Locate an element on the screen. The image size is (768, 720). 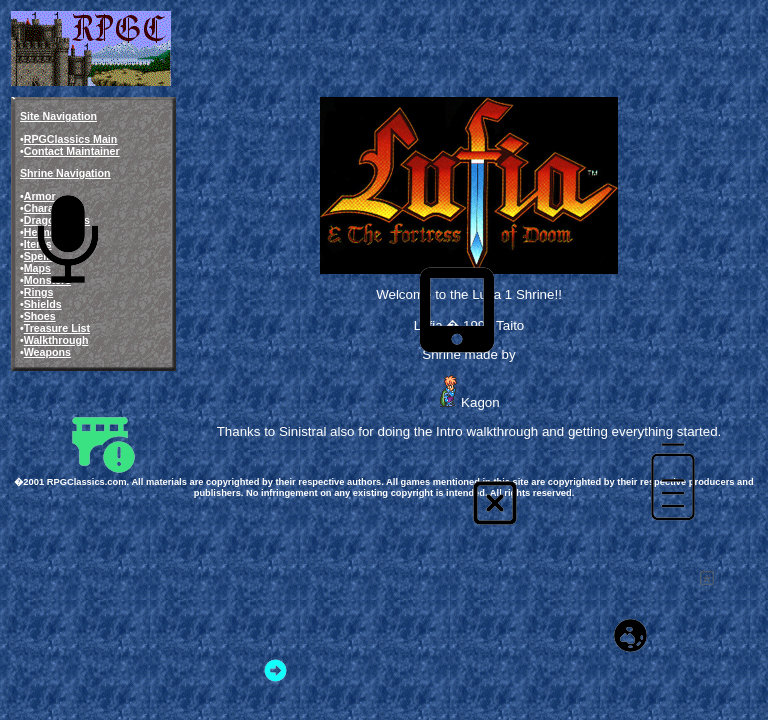
select oceania or australia region is located at coordinates (630, 635).